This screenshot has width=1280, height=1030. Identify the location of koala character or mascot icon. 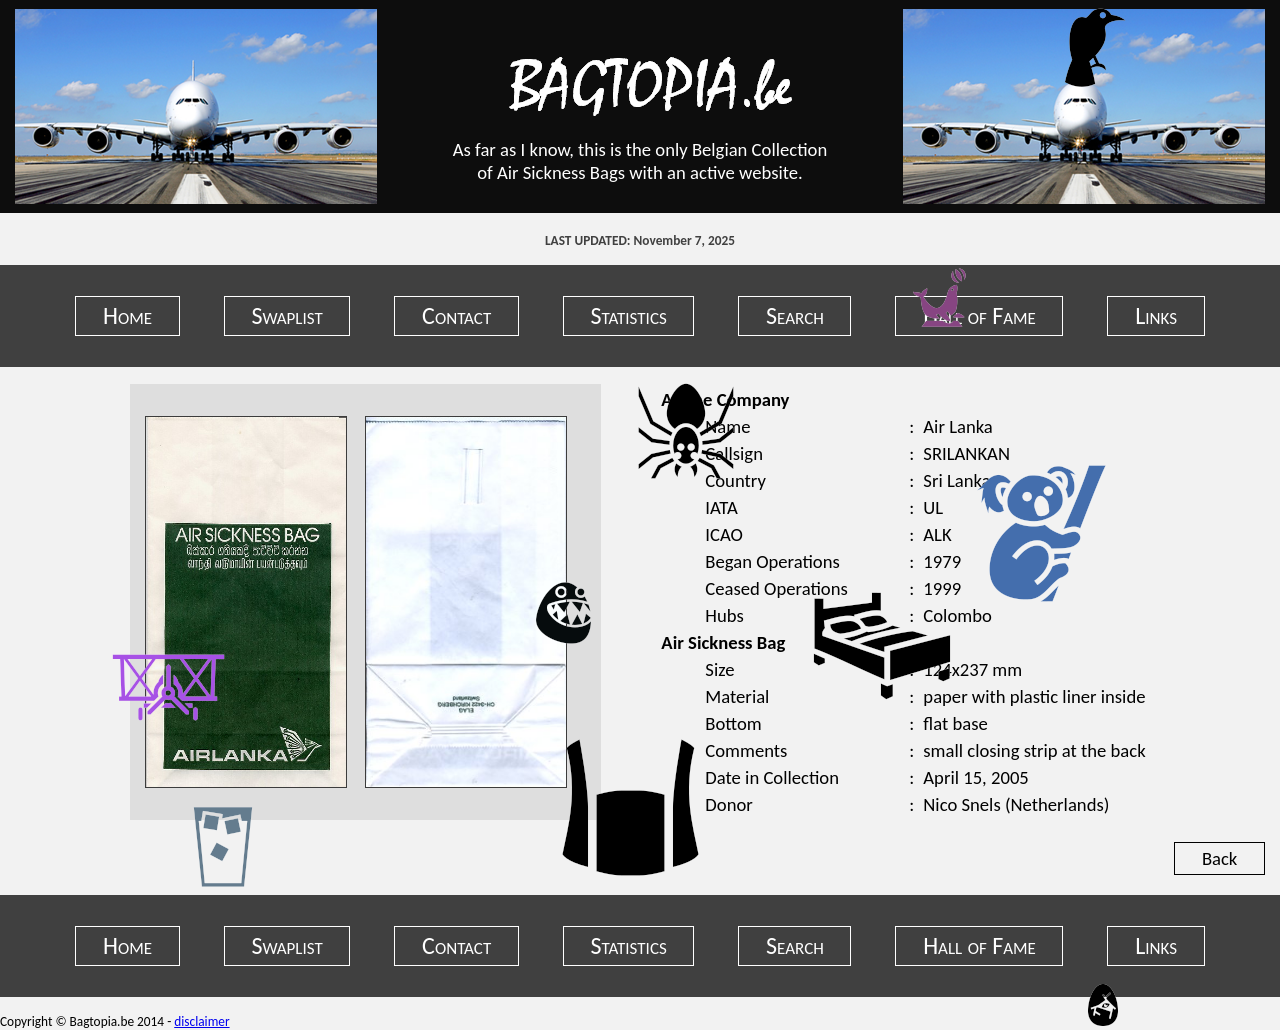
(1041, 533).